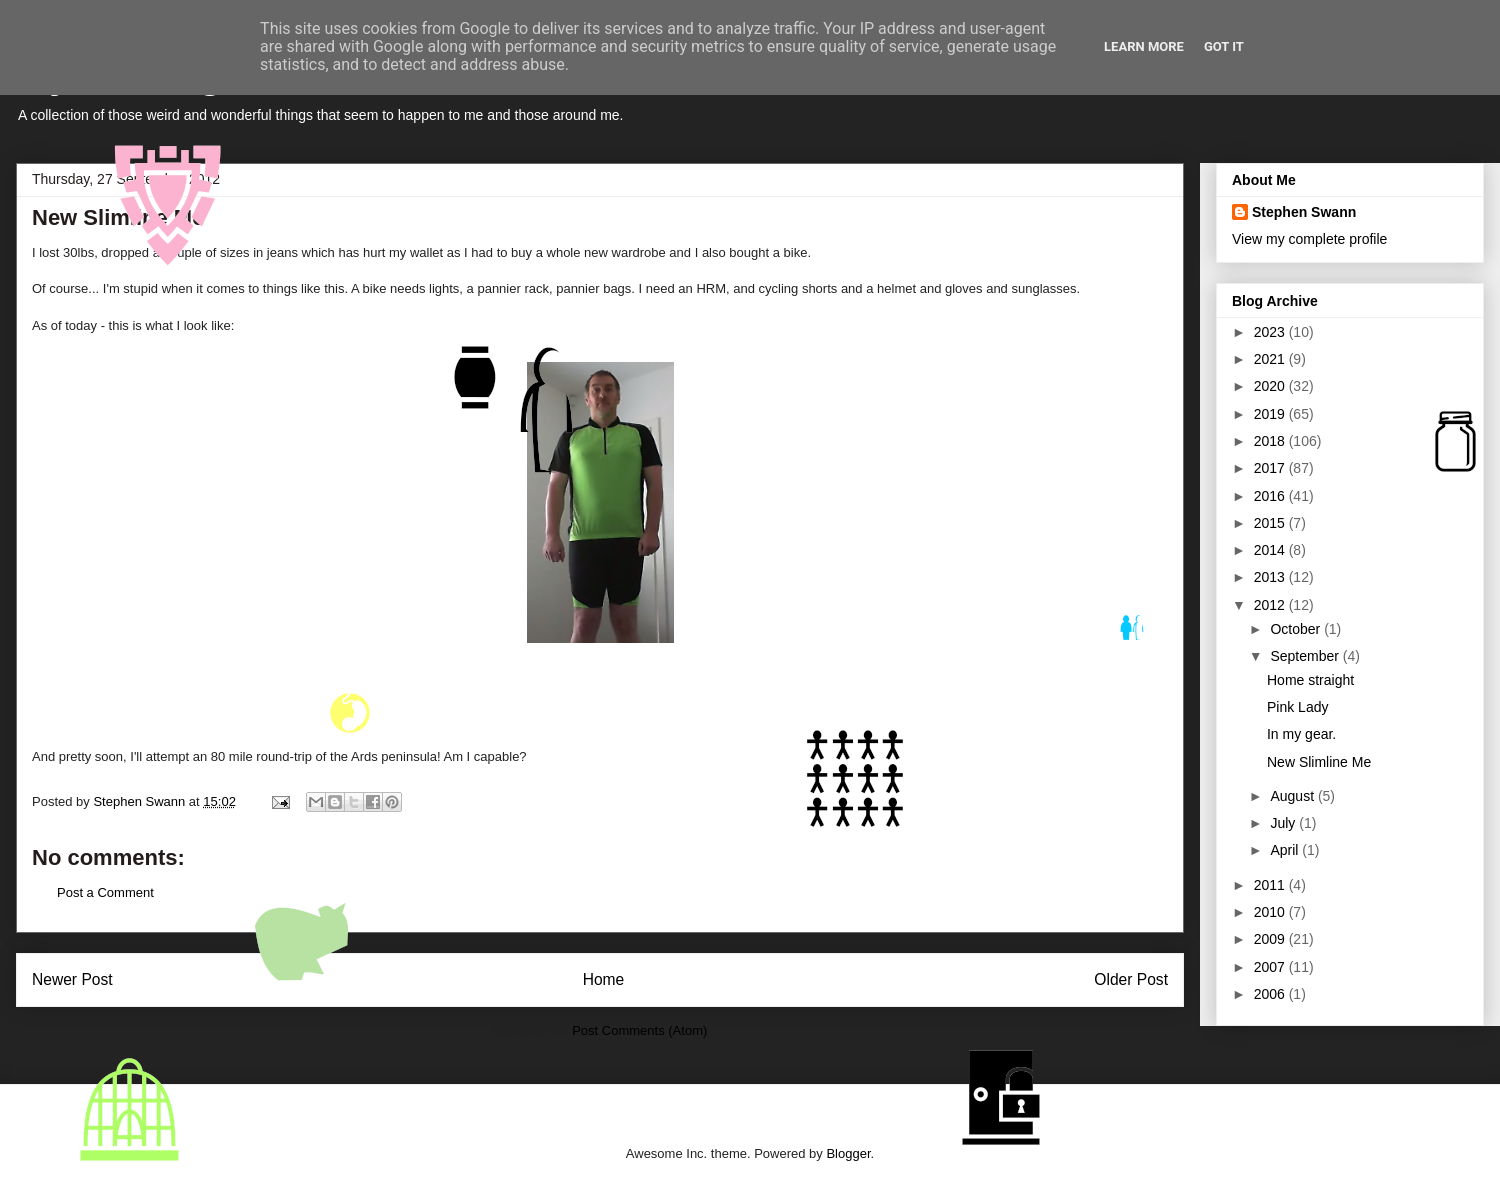 Image resolution: width=1500 pixels, height=1193 pixels. I want to click on decorative lantern item in a game inventory, so click(517, 409).